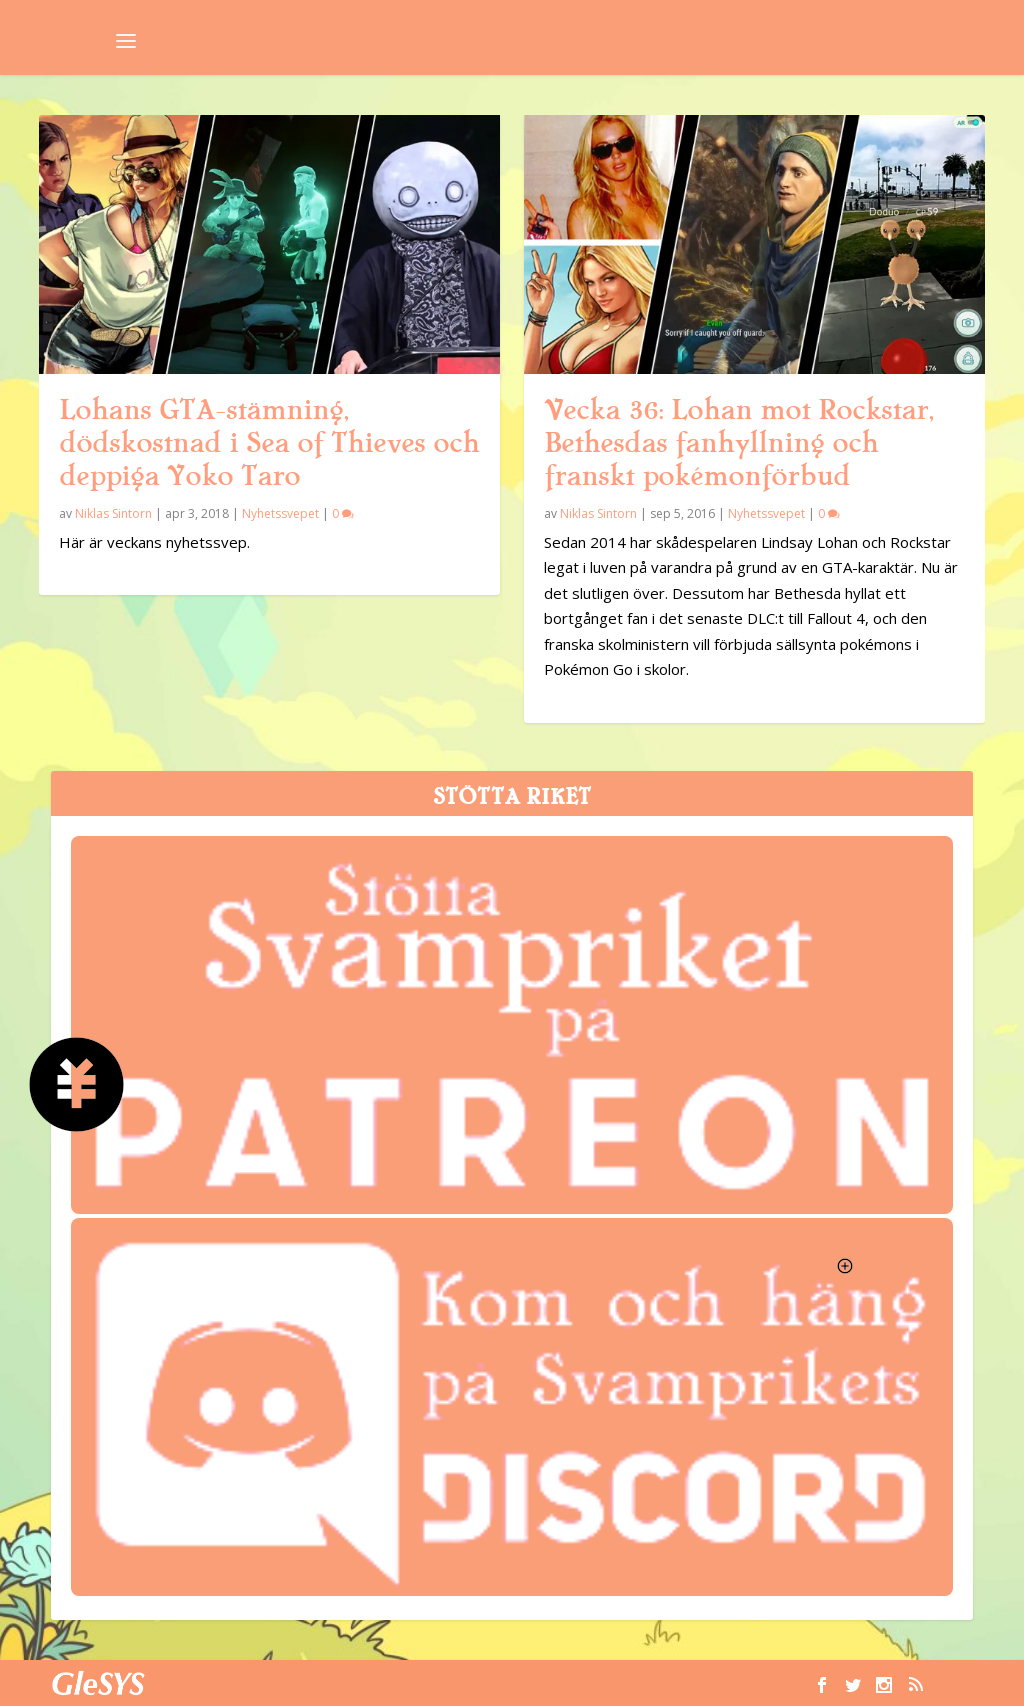 Image resolution: width=1024 pixels, height=1706 pixels. What do you see at coordinates (76, 1084) in the screenshot?
I see `view balance in chinese yuan` at bounding box center [76, 1084].